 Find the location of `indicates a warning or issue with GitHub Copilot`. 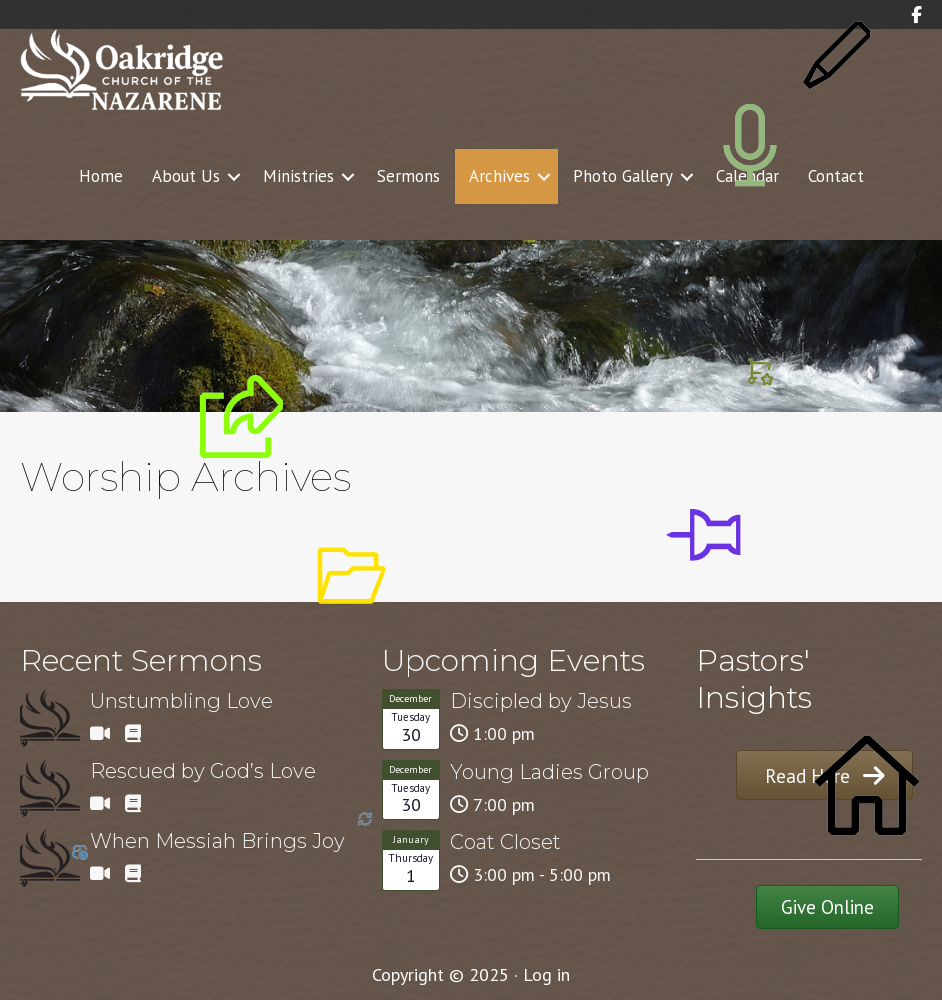

indicates a warning or issue with GitHub Copilot is located at coordinates (80, 852).